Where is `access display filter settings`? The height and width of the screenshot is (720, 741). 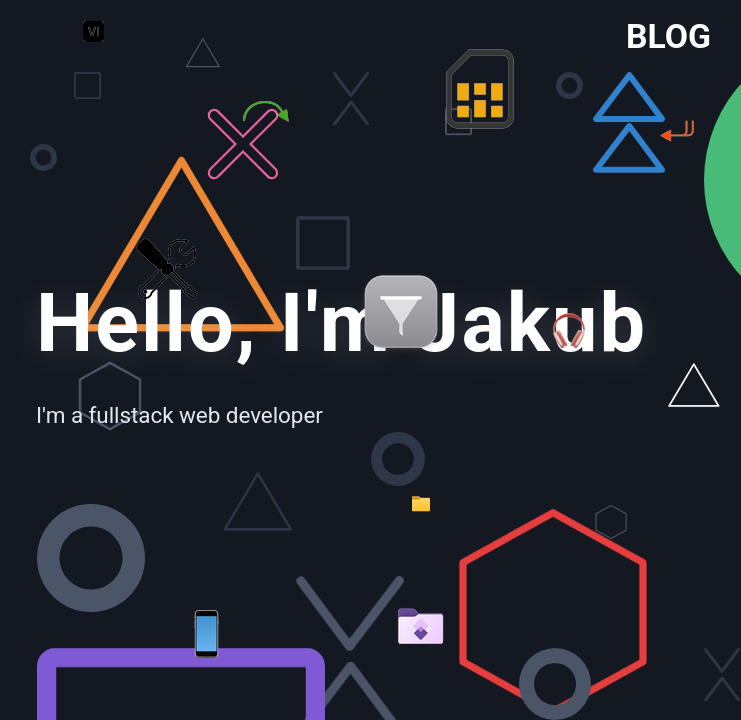
access display filter settings is located at coordinates (401, 313).